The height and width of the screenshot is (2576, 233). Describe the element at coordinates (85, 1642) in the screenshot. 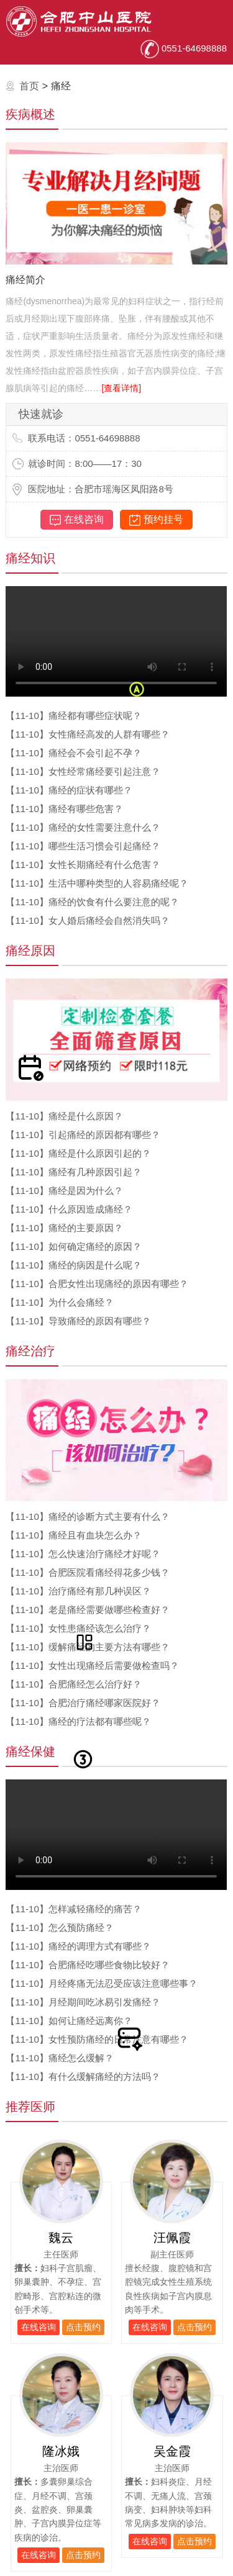

I see `toggle left sidebar panel` at that location.